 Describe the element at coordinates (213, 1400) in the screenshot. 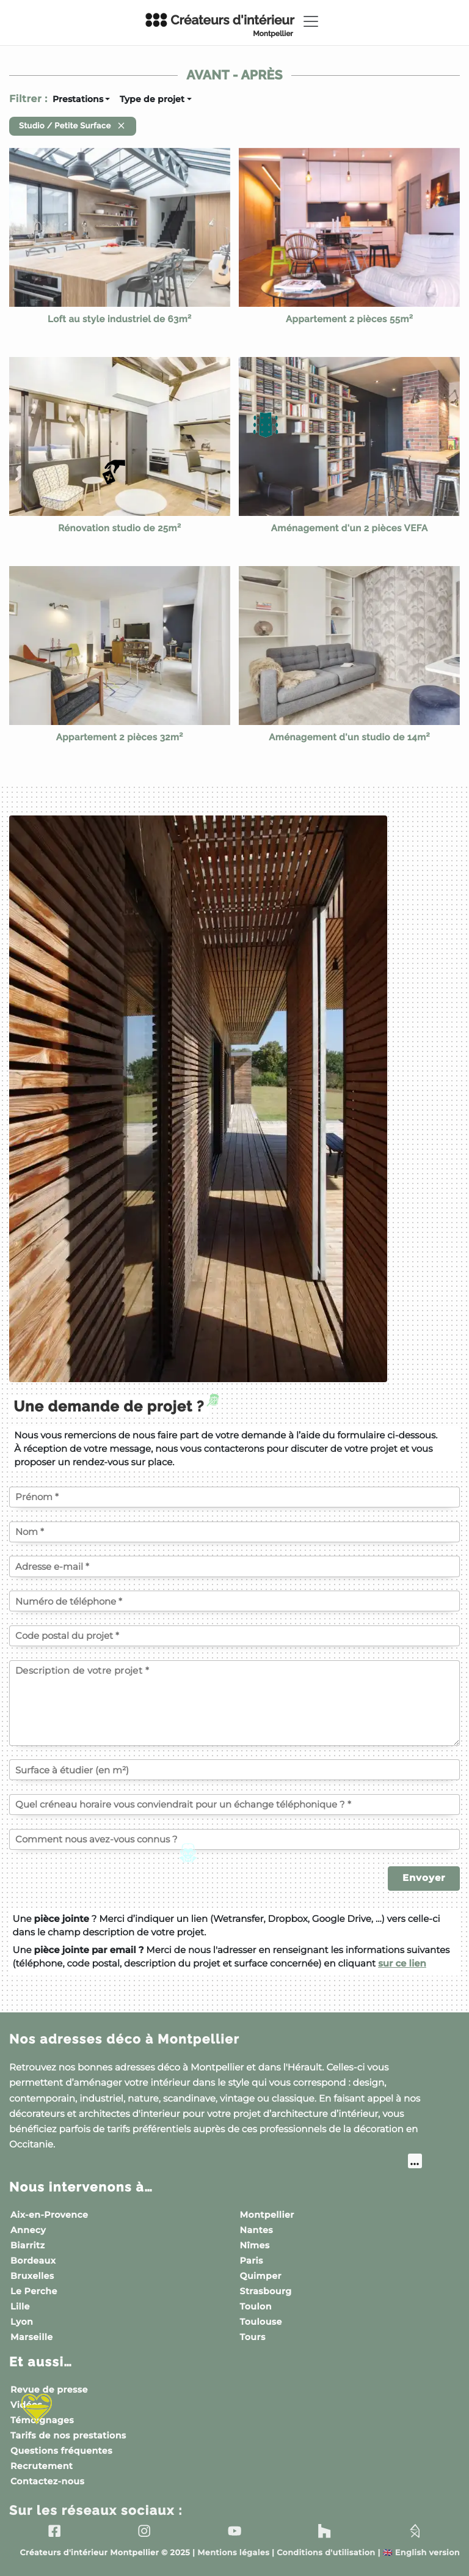

I see `breakfast or food-related game item` at that location.